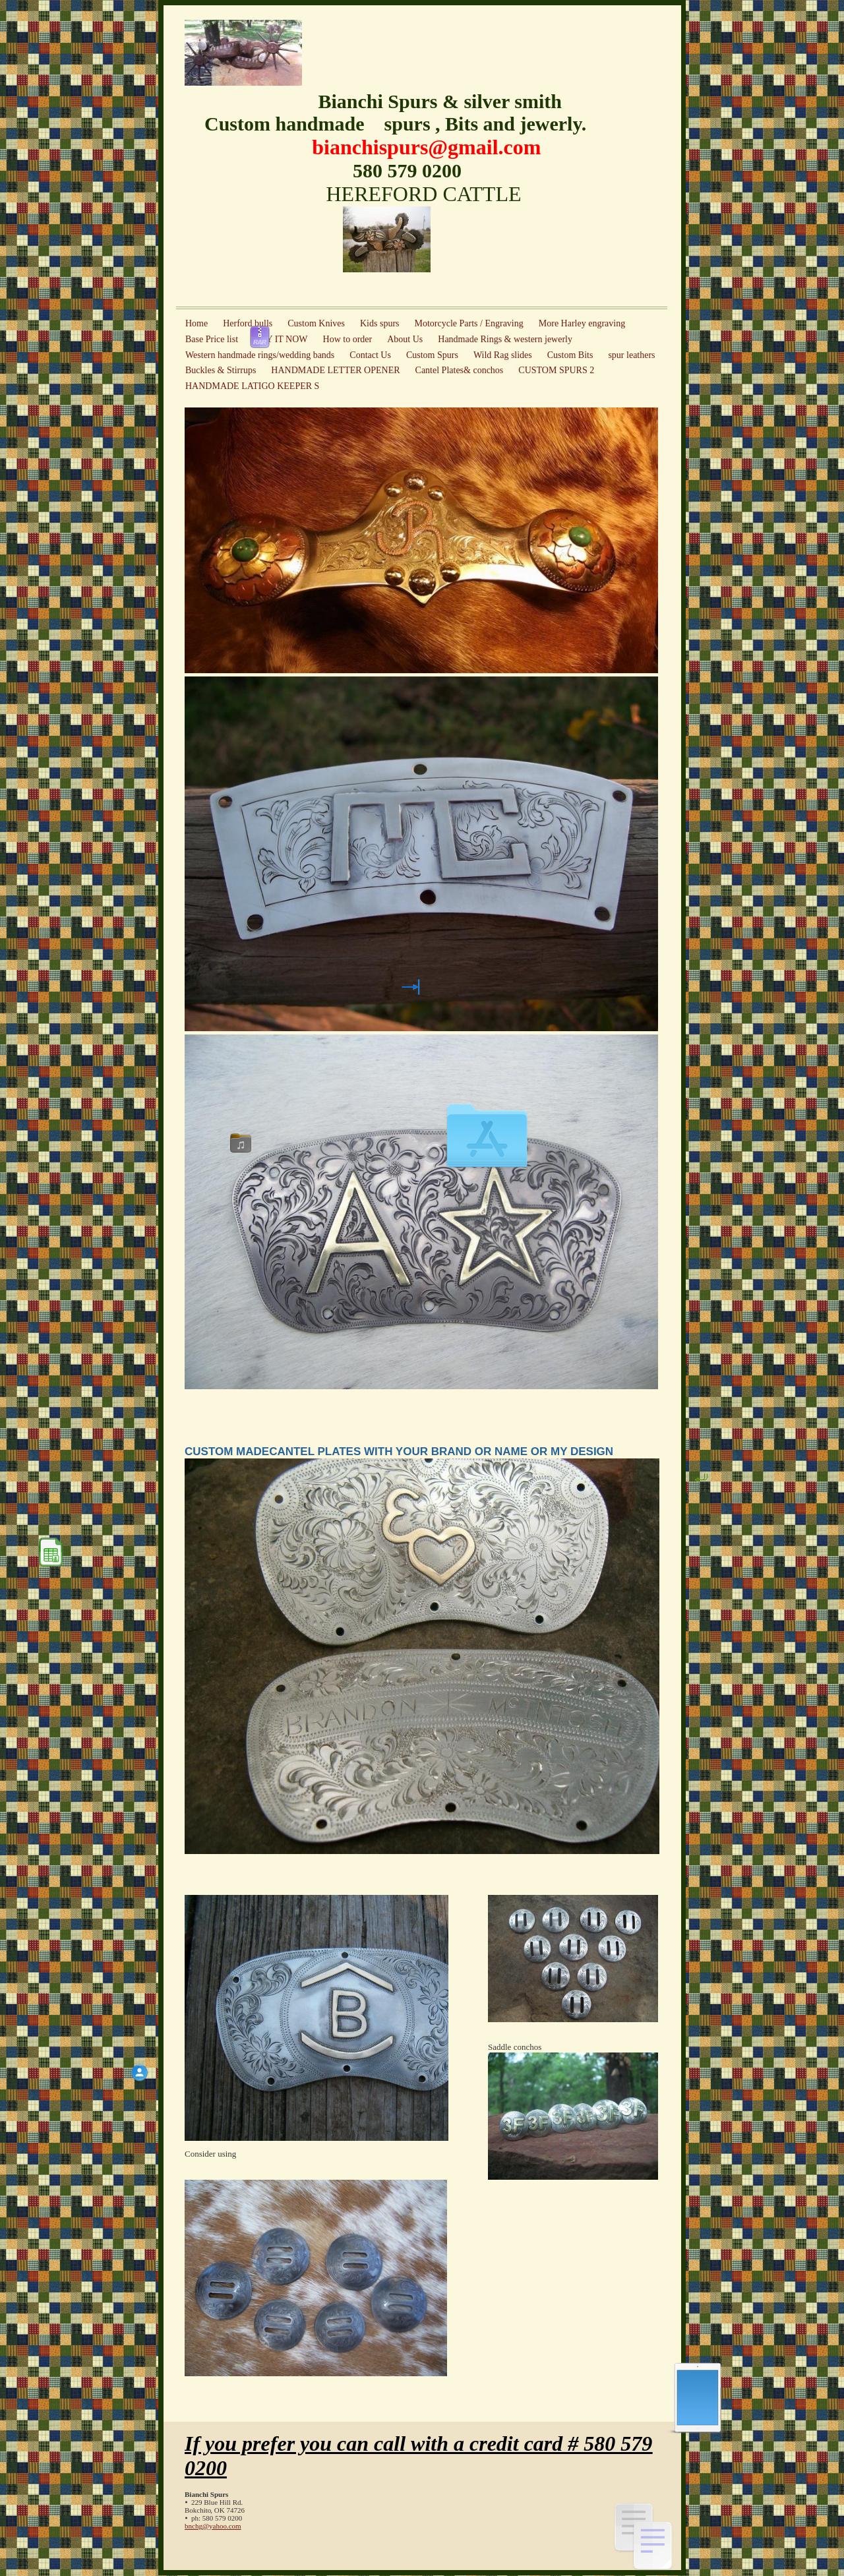  Describe the element at coordinates (260, 337) in the screenshot. I see `a compressed RAR archive file` at that location.